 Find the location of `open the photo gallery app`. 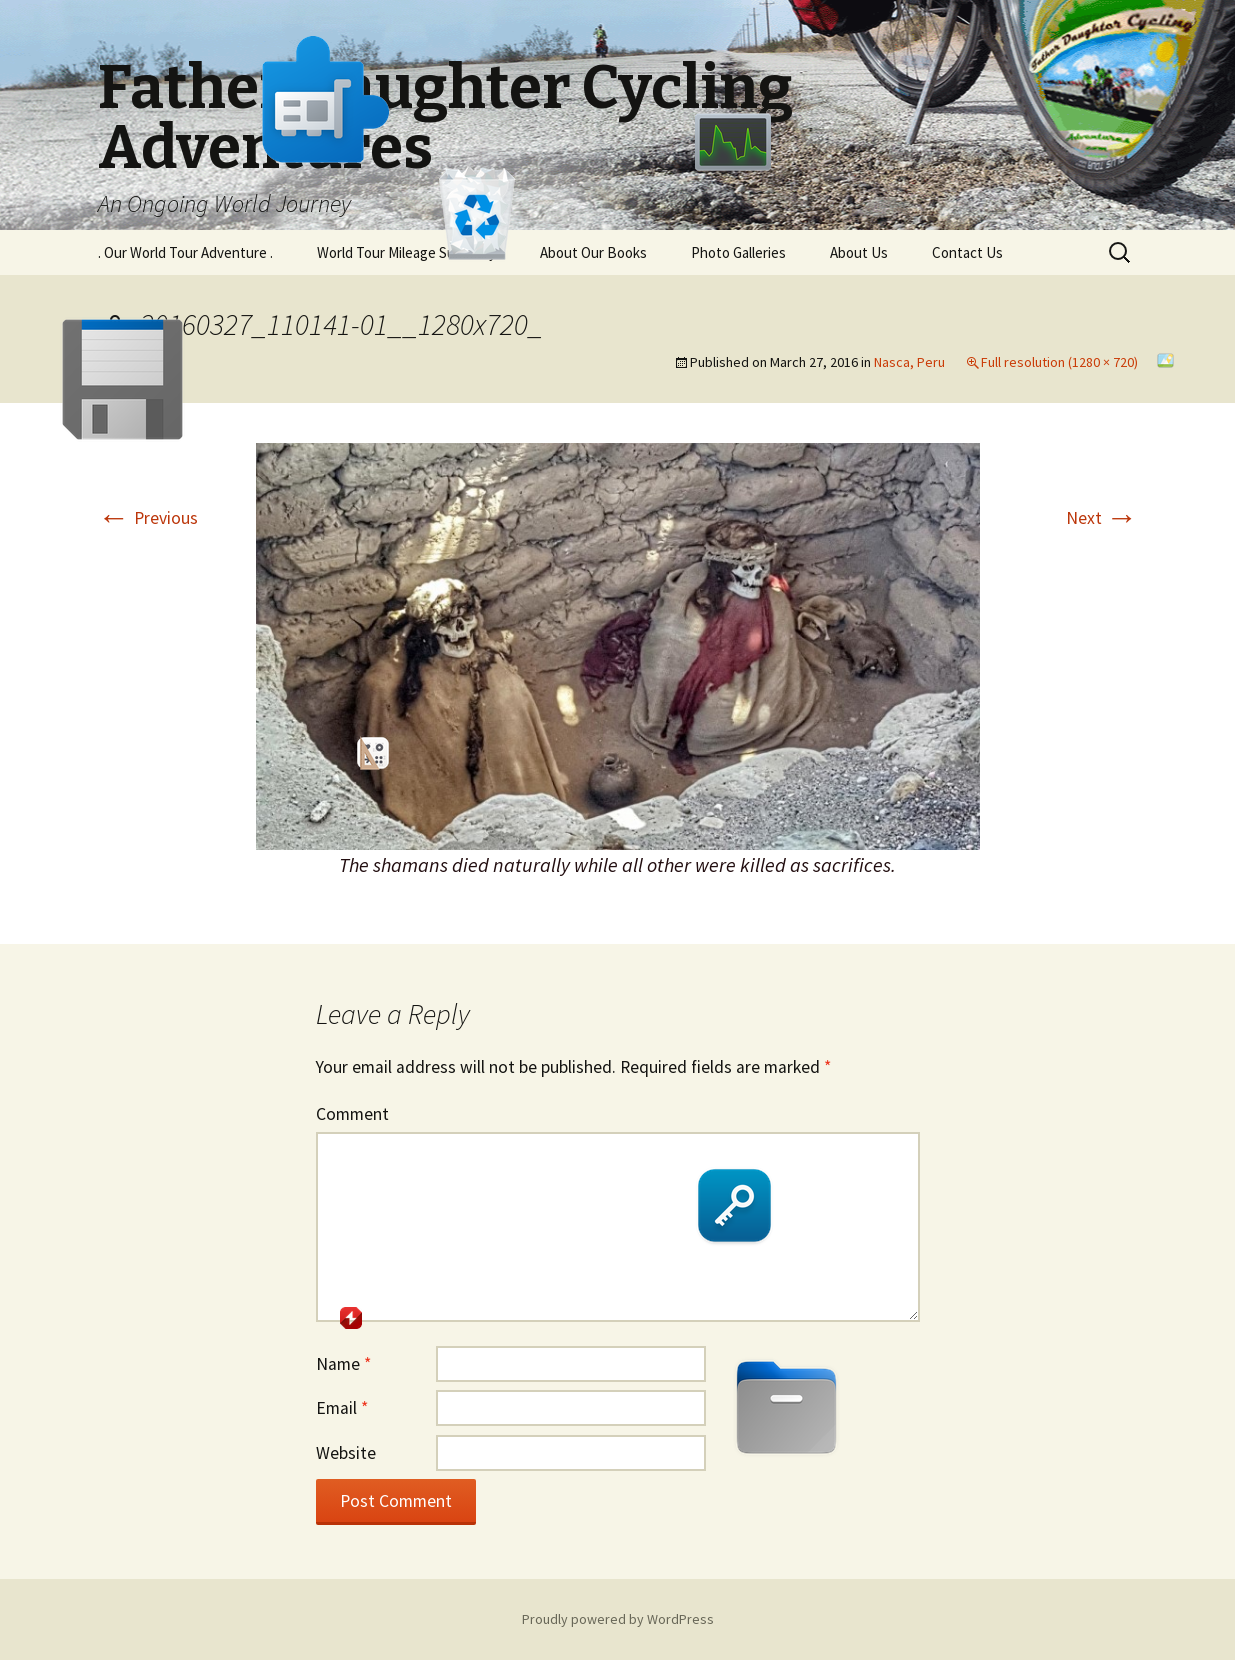

open the photo gallery app is located at coordinates (1165, 360).